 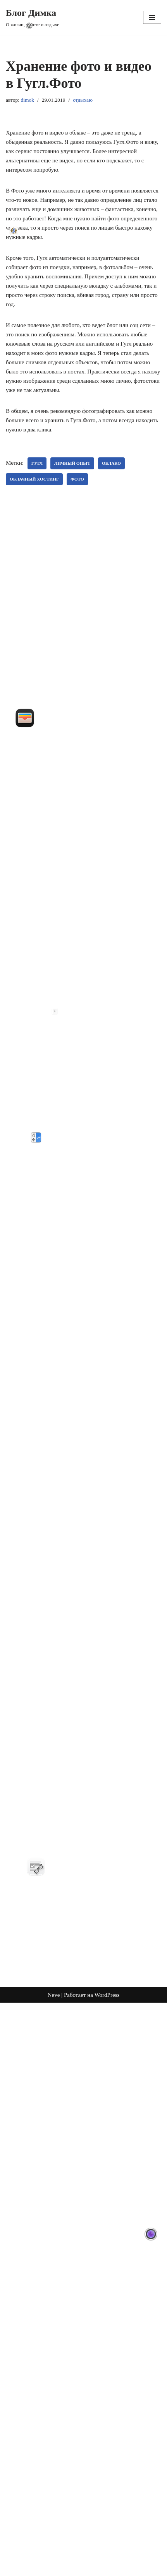 What do you see at coordinates (36, 1866) in the screenshot?
I see `open gnome documents app` at bounding box center [36, 1866].